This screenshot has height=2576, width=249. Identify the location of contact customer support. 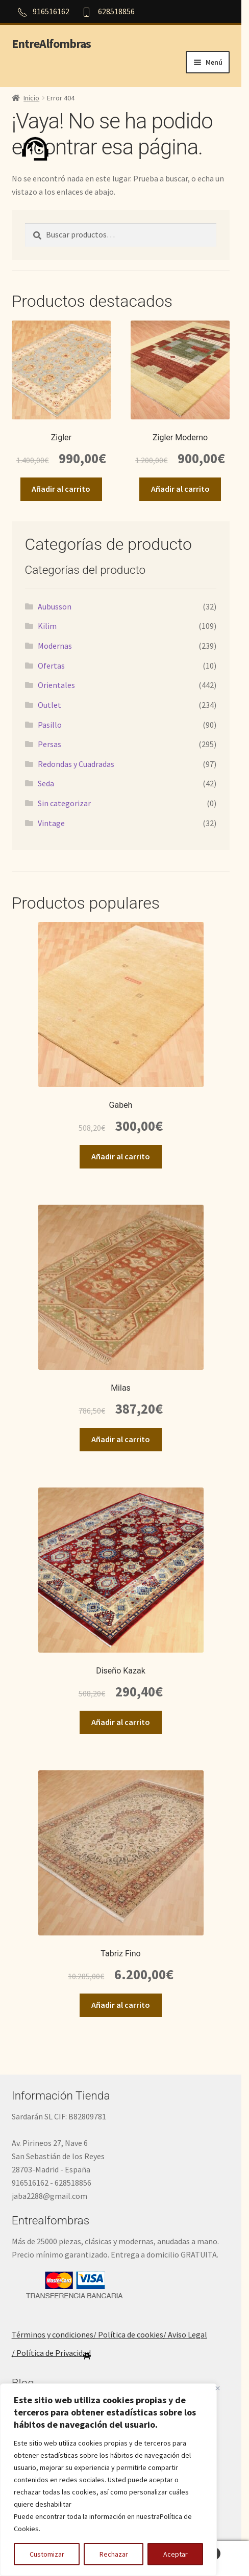
(35, 149).